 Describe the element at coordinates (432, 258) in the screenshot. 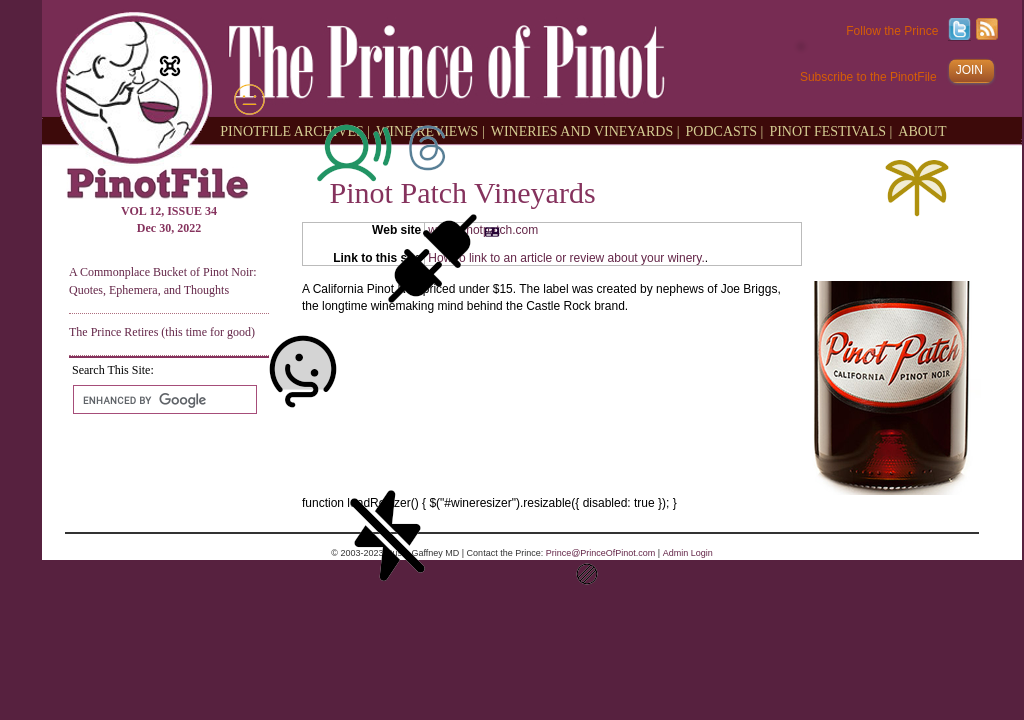

I see `connect or establish a connection` at that location.